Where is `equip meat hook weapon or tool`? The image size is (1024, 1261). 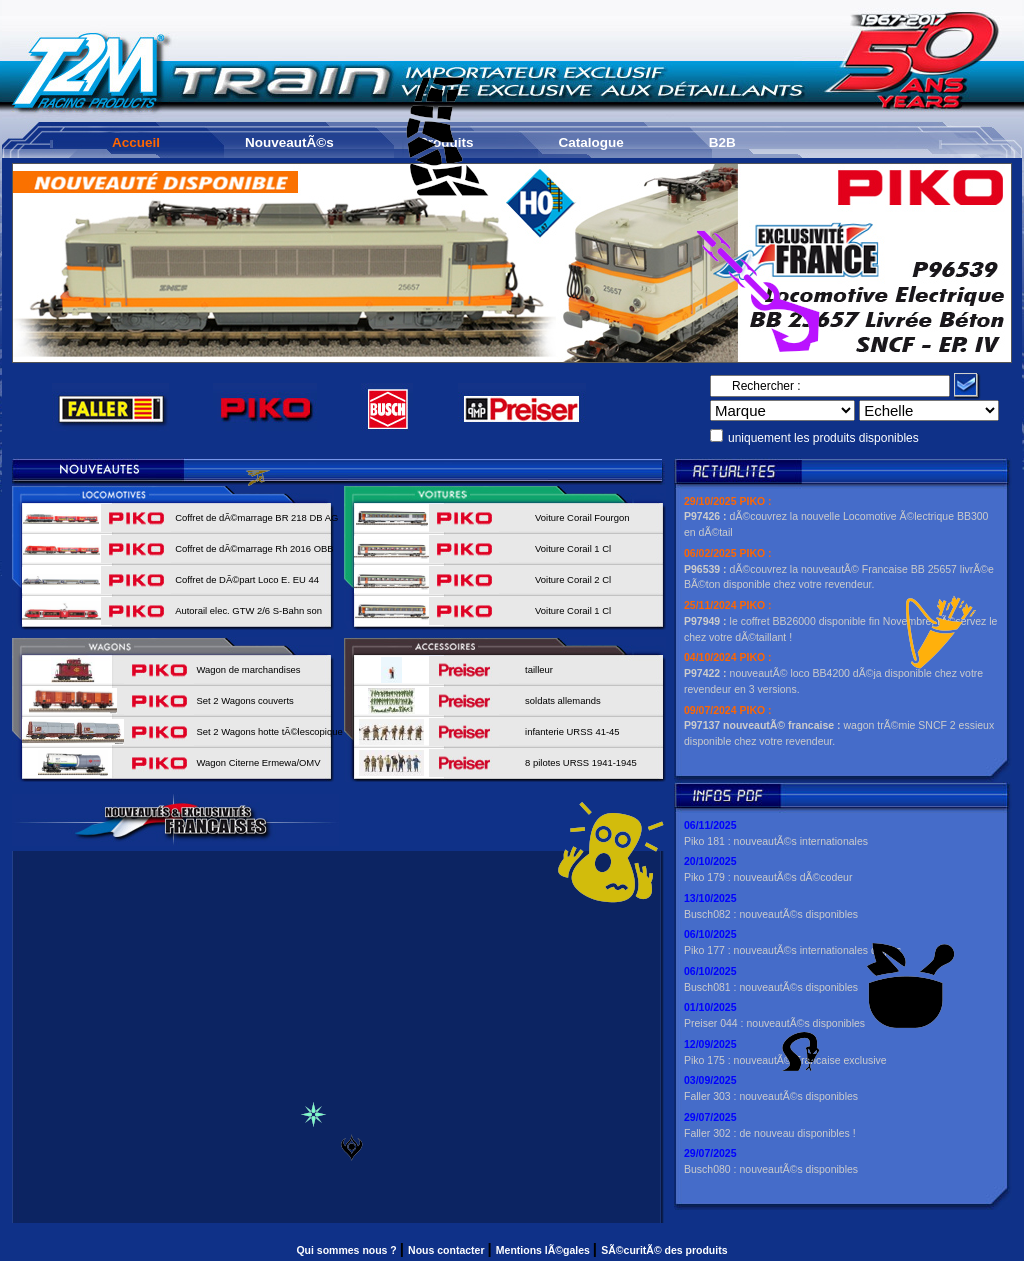 equip meat hook weapon or tool is located at coordinates (758, 292).